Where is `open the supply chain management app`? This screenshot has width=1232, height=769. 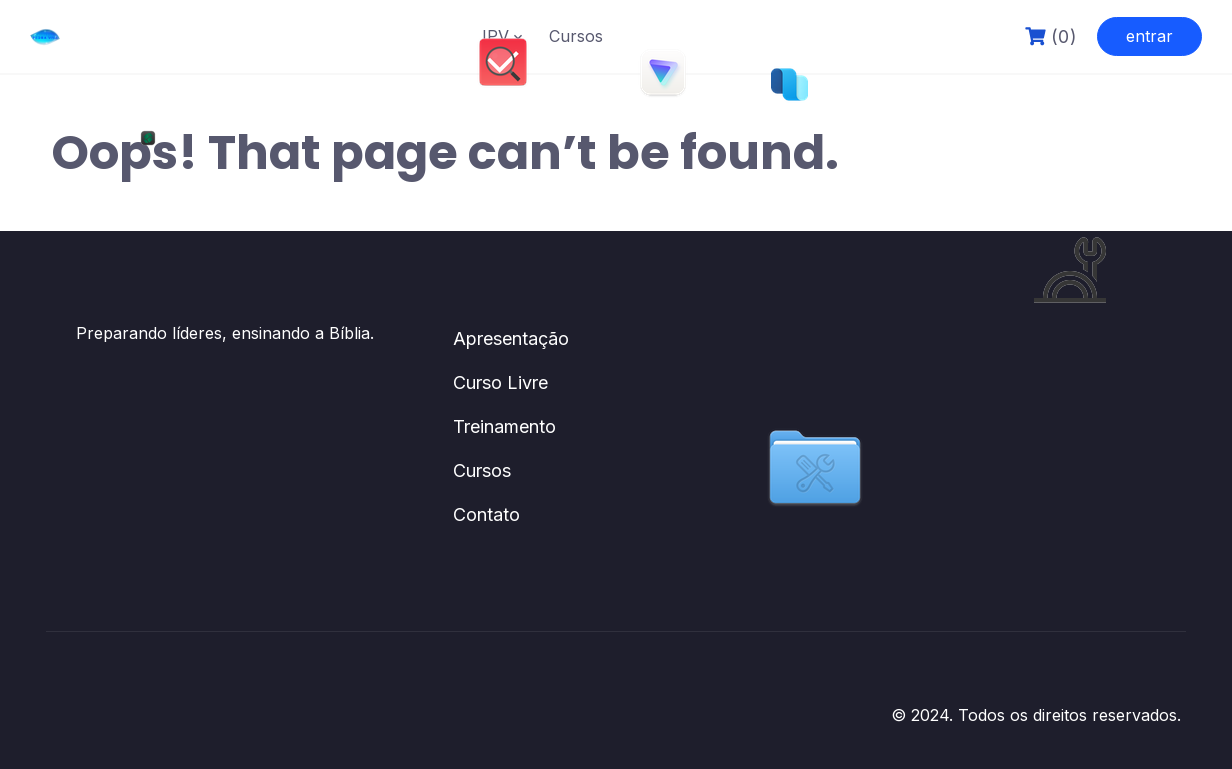 open the supply chain management app is located at coordinates (789, 84).